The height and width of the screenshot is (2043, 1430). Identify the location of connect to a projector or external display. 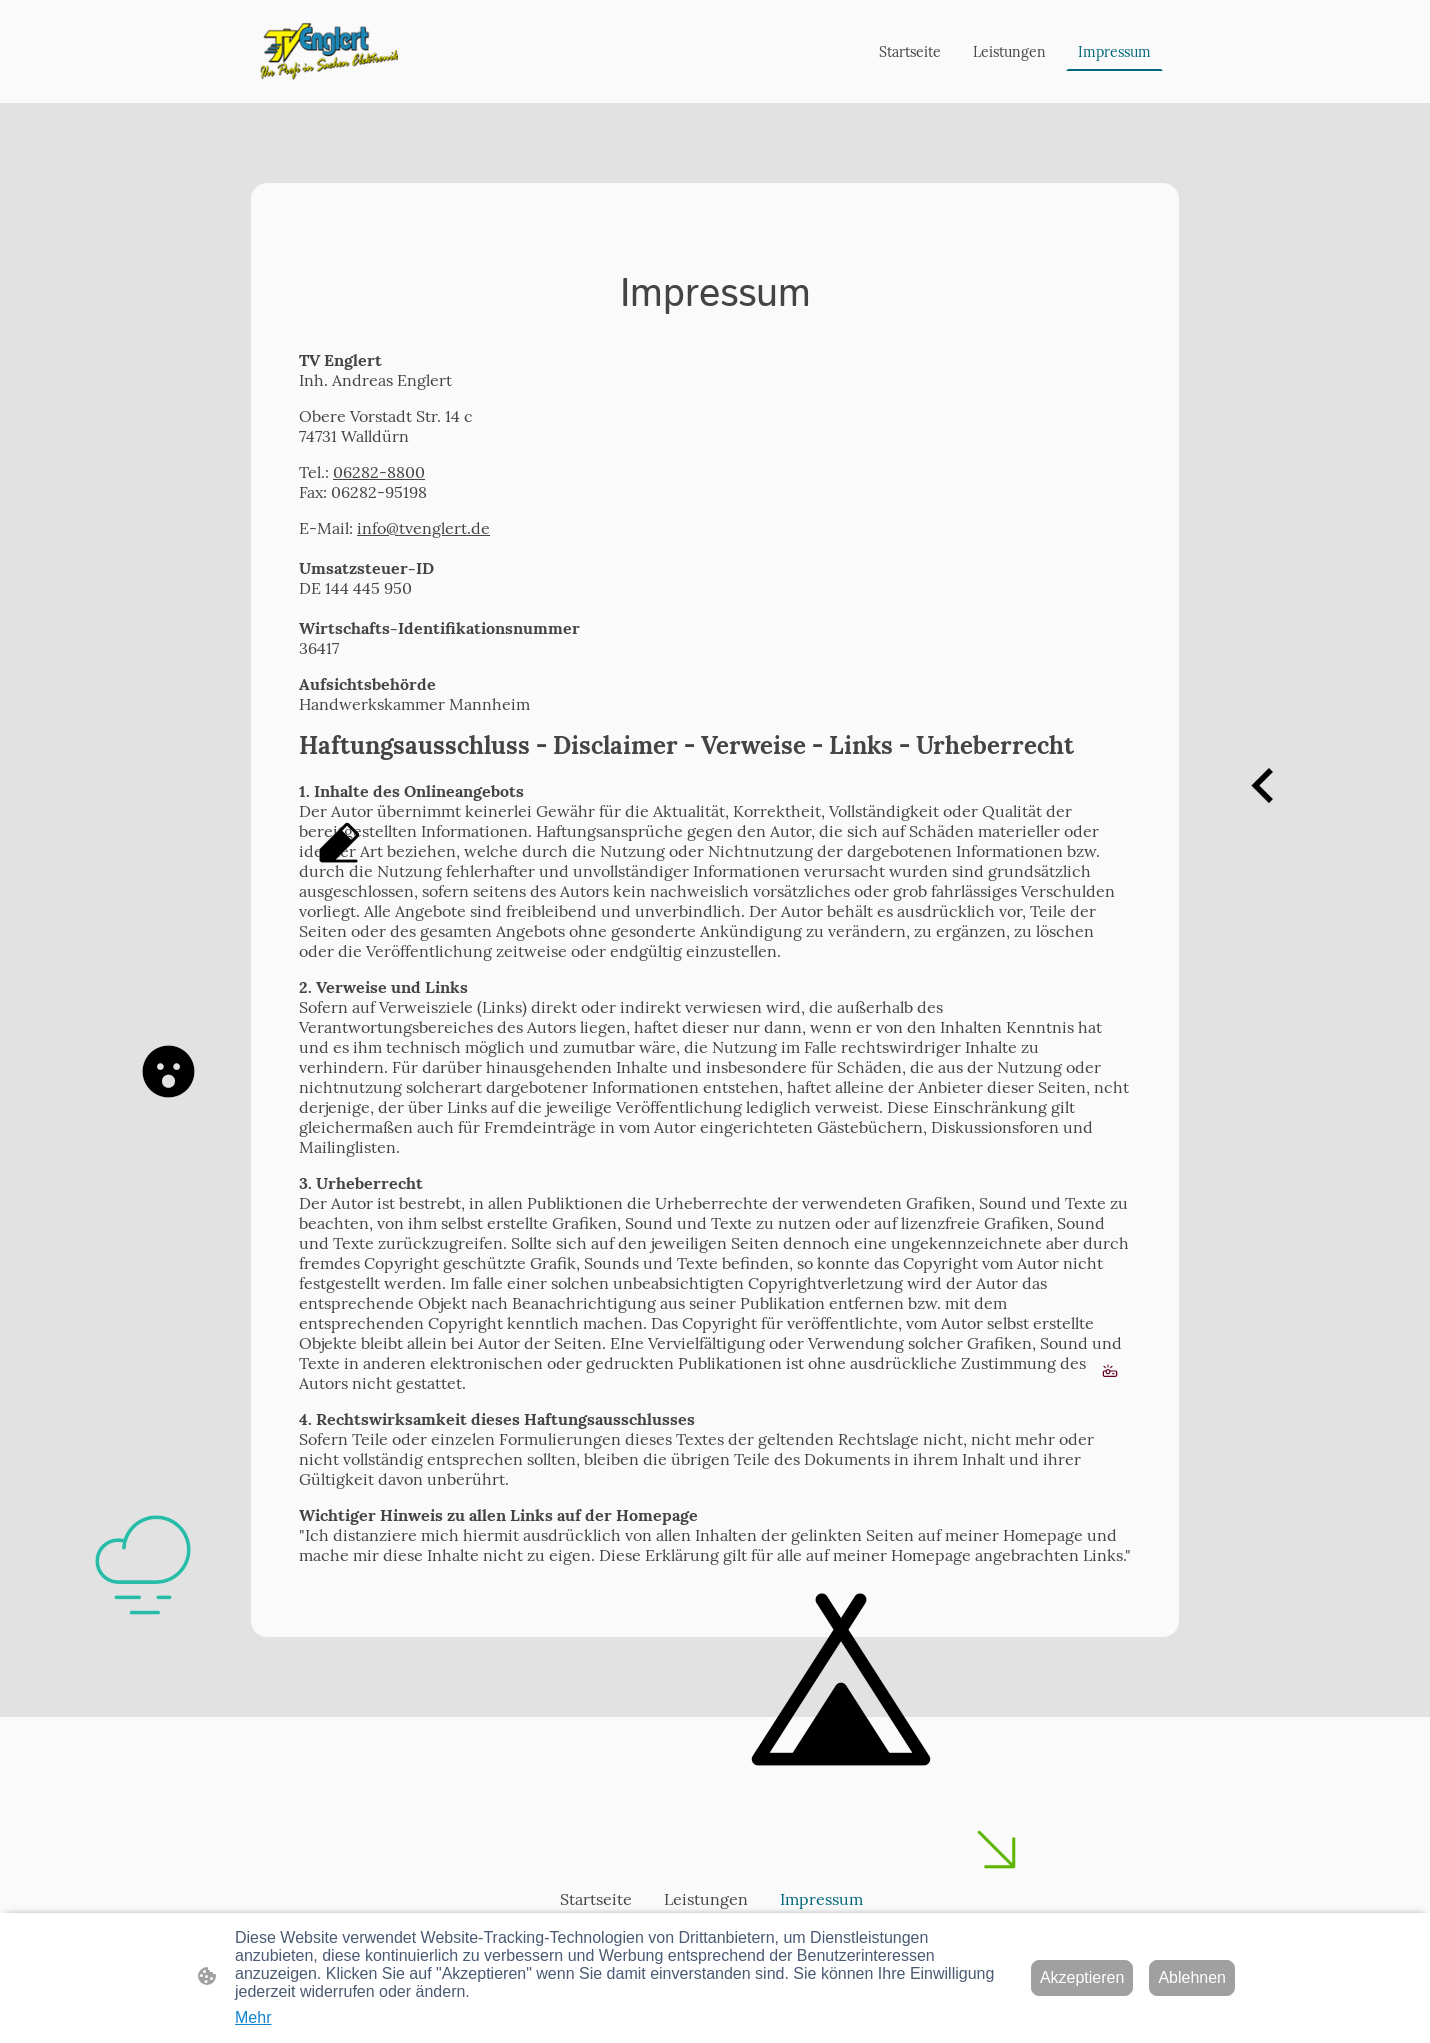
(1110, 1371).